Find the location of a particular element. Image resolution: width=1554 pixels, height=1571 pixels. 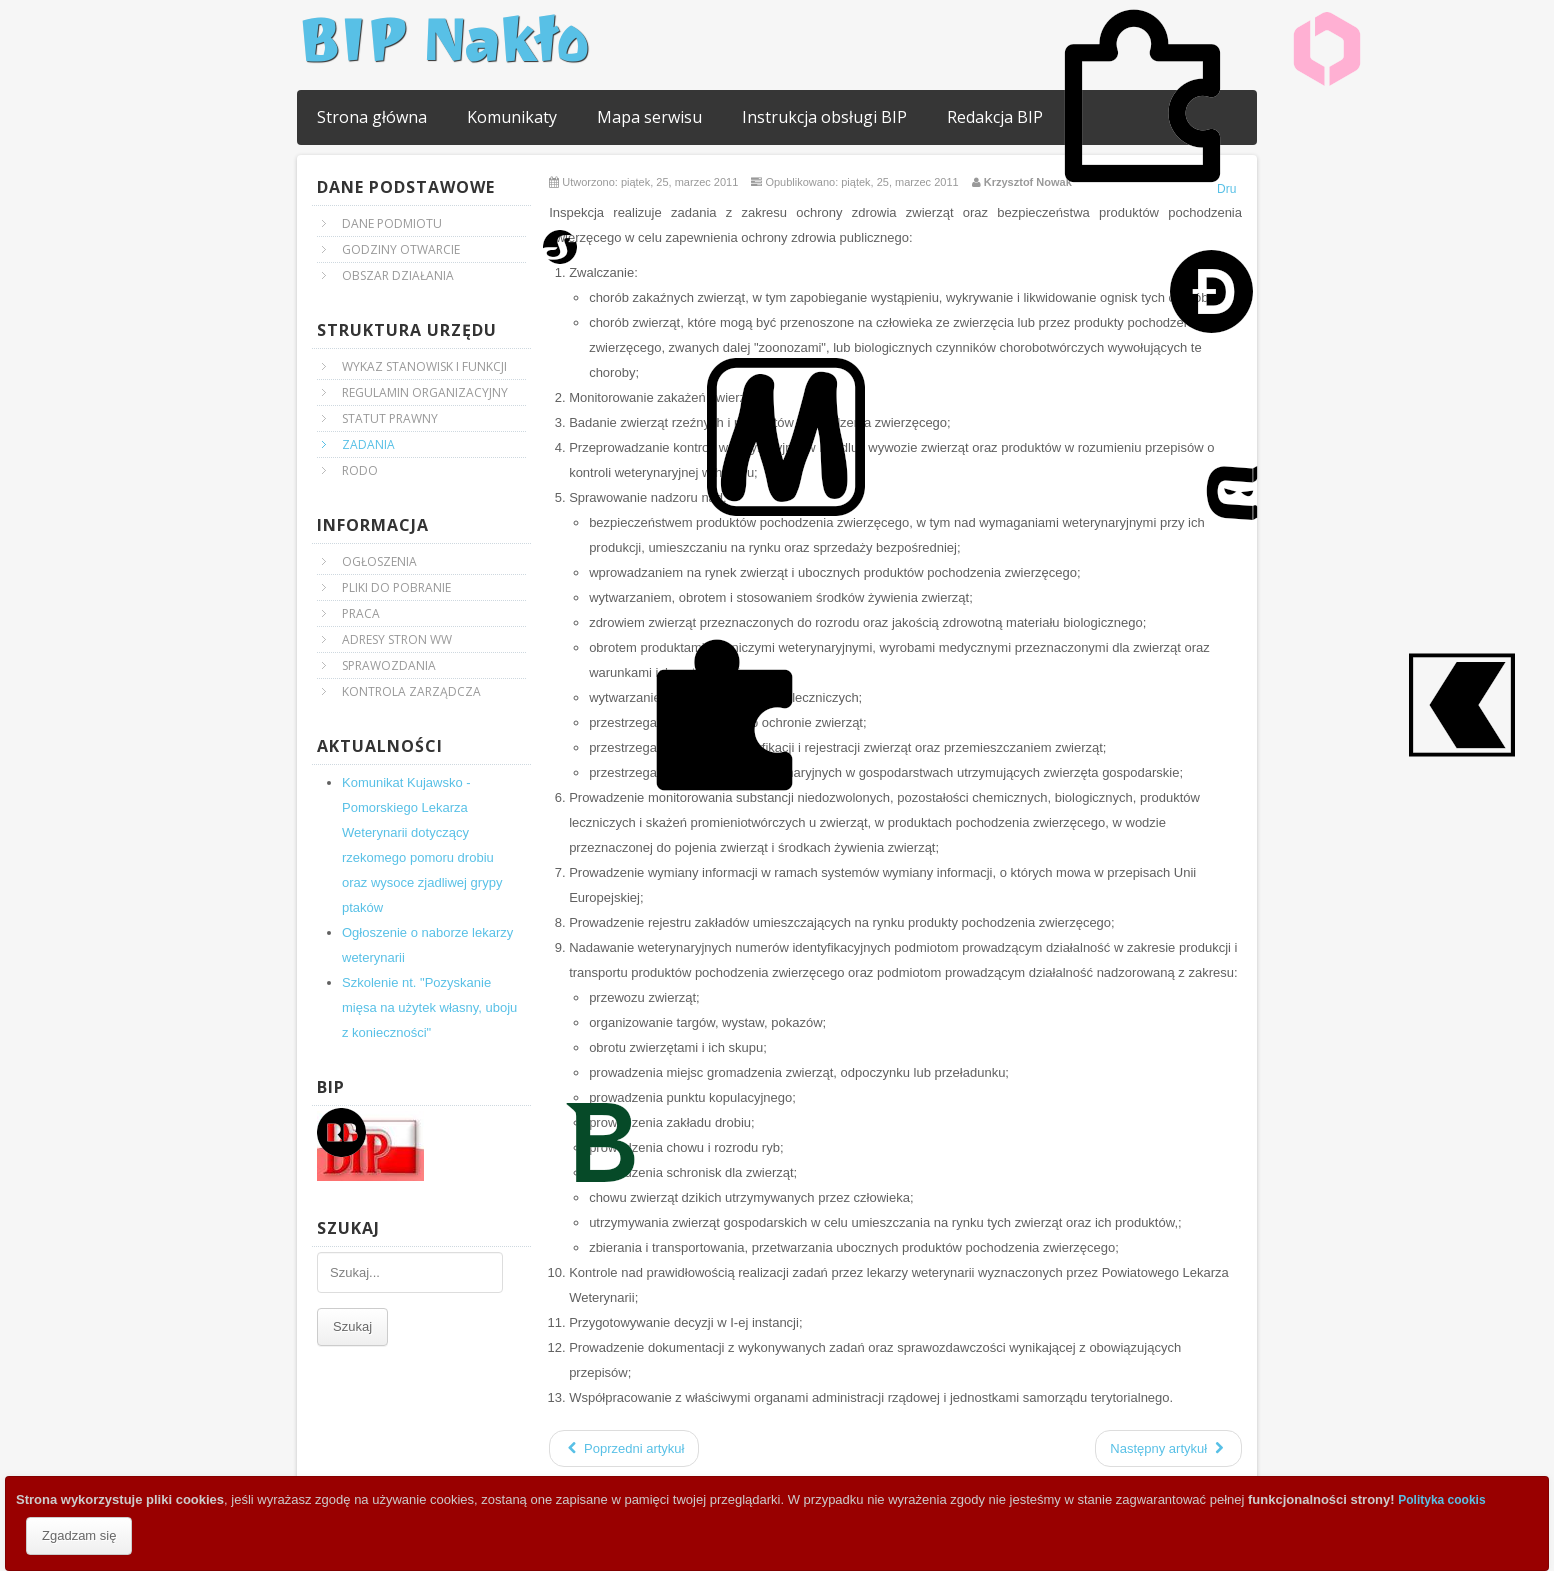

shelly smart home brand logo is located at coordinates (560, 247).